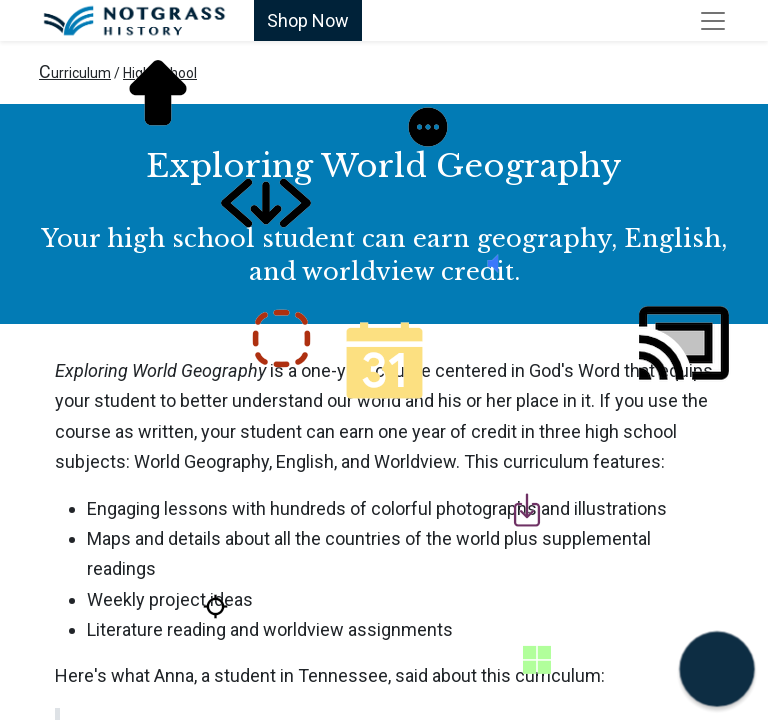 This screenshot has width=768, height=720. What do you see at coordinates (493, 263) in the screenshot?
I see `mute audio or sound` at bounding box center [493, 263].